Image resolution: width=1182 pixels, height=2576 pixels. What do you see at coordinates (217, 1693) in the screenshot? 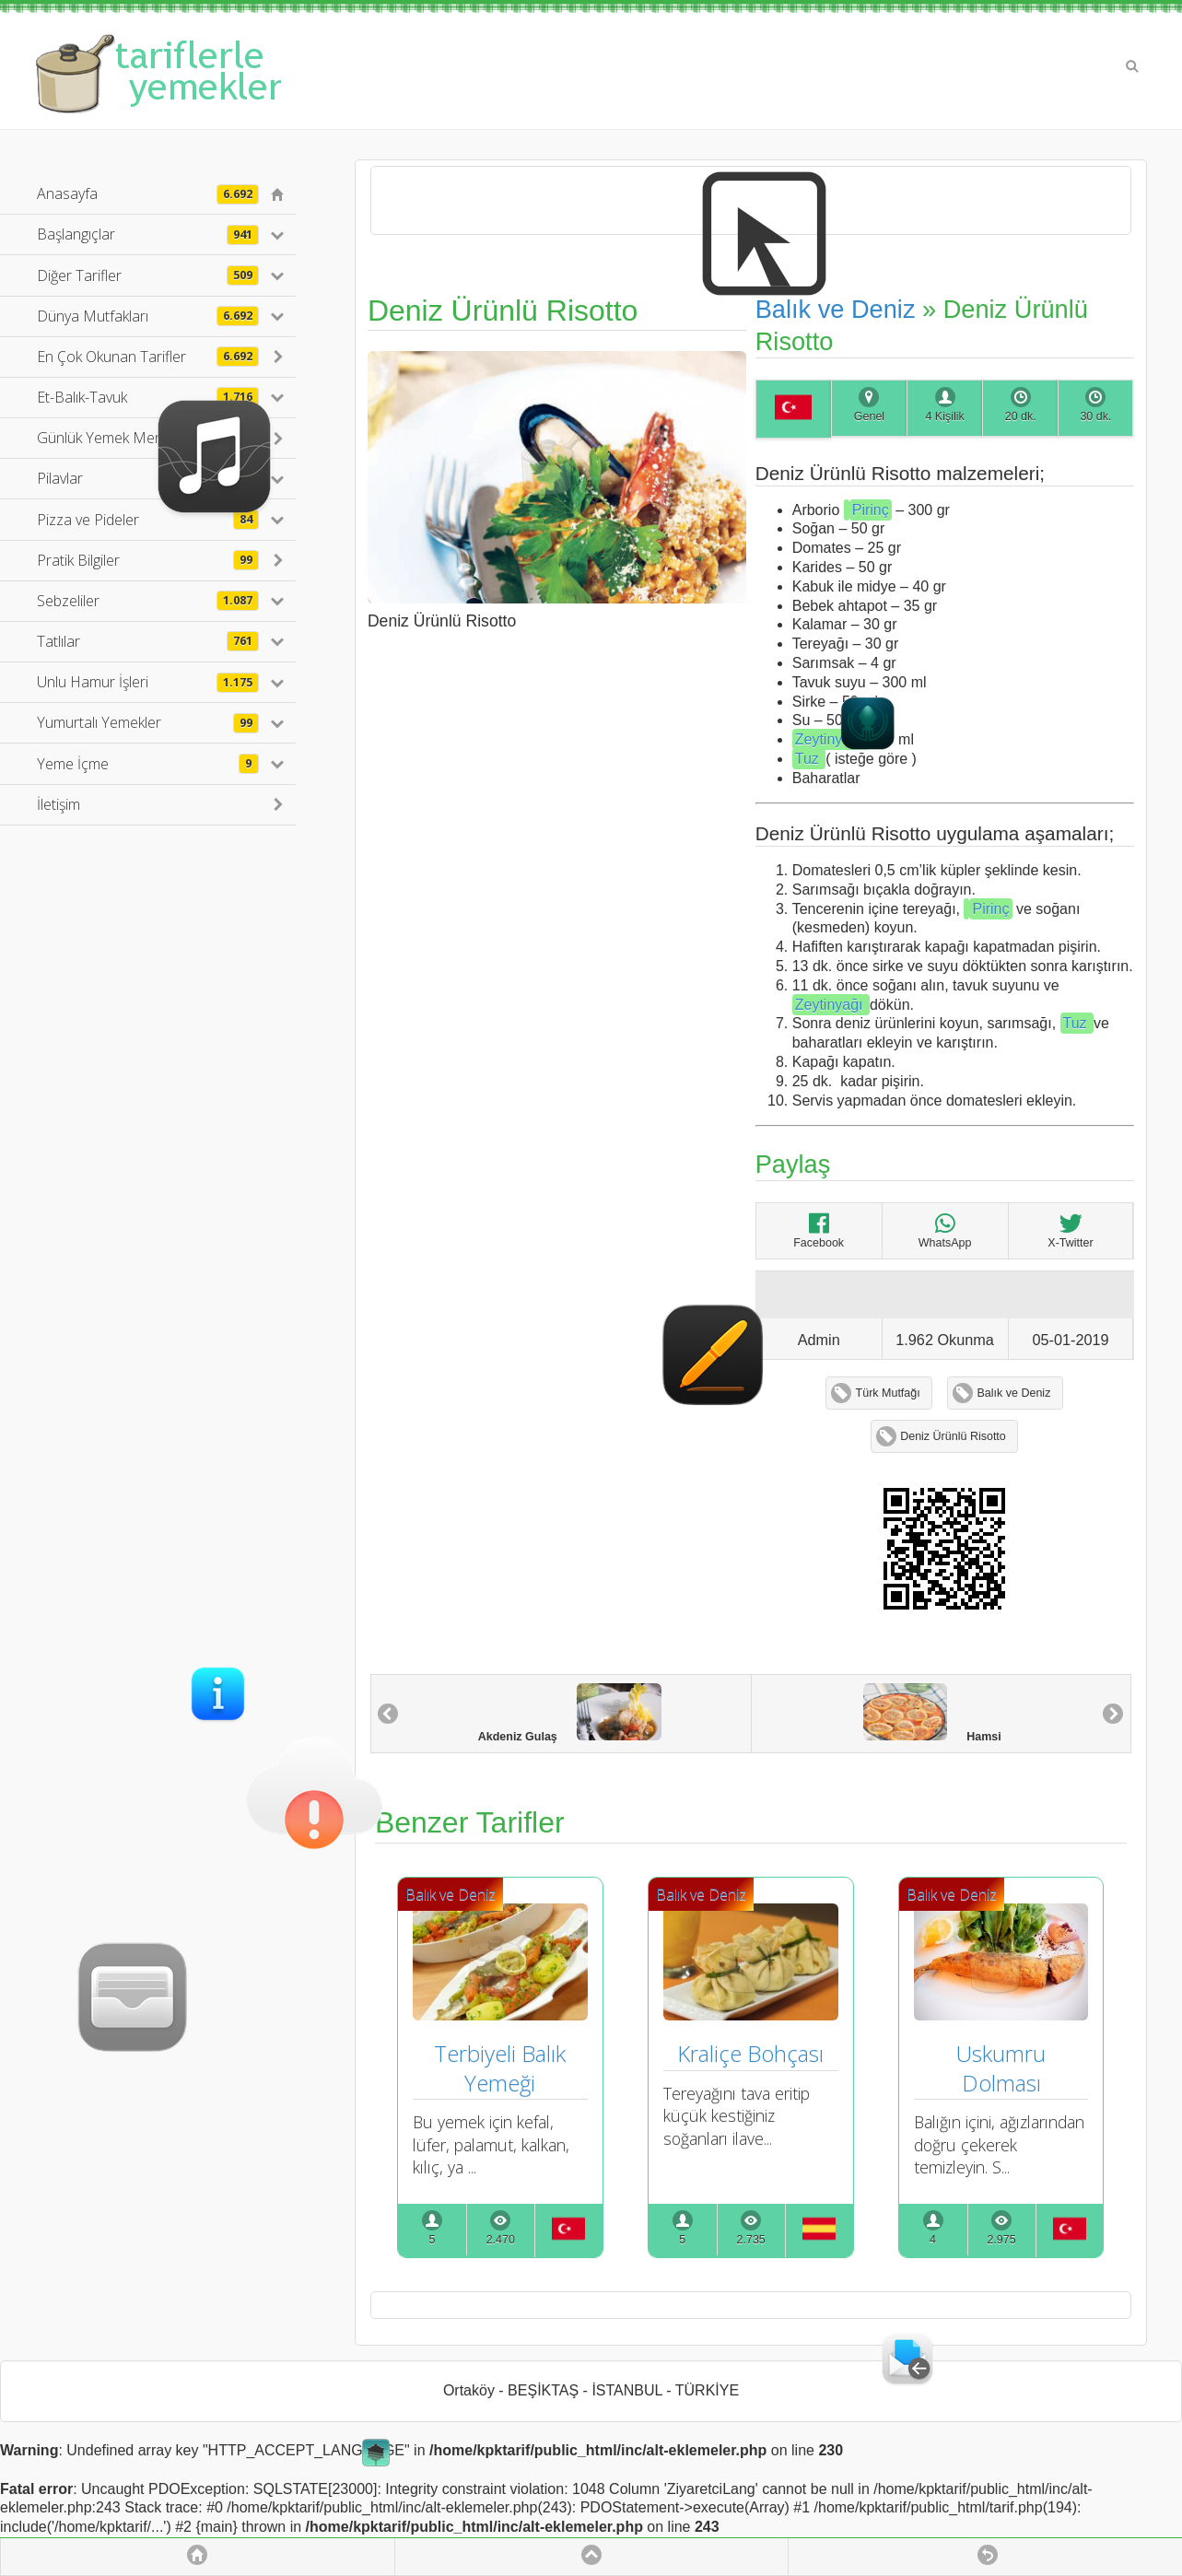
I see `open ibus input method settings` at bounding box center [217, 1693].